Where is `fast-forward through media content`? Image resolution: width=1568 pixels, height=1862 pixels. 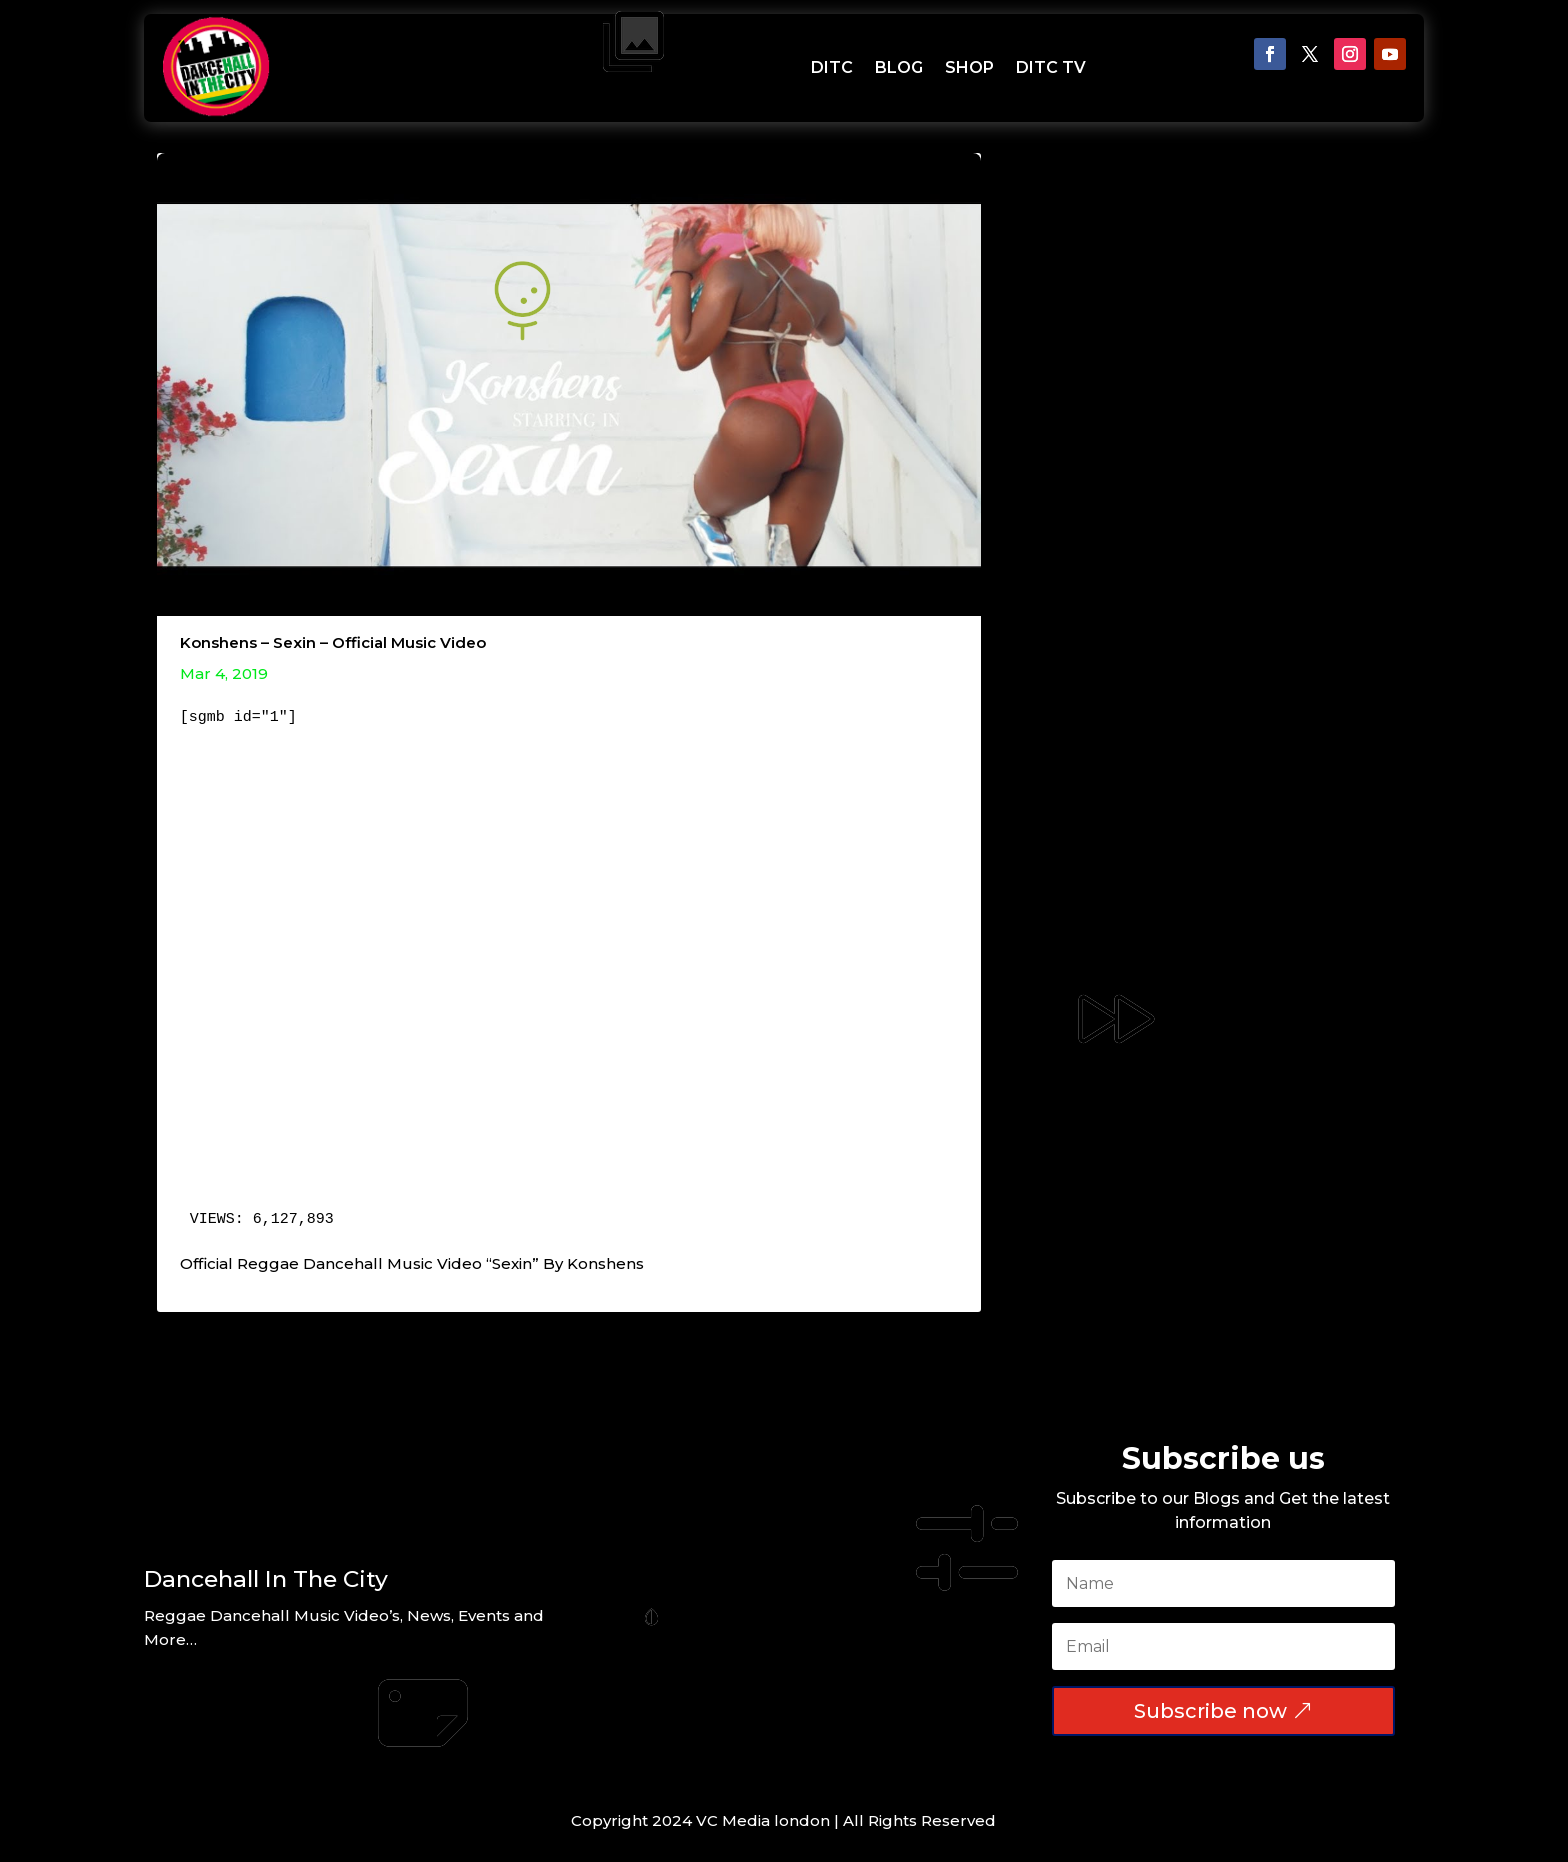
fast-forward through media content is located at coordinates (1111, 1019).